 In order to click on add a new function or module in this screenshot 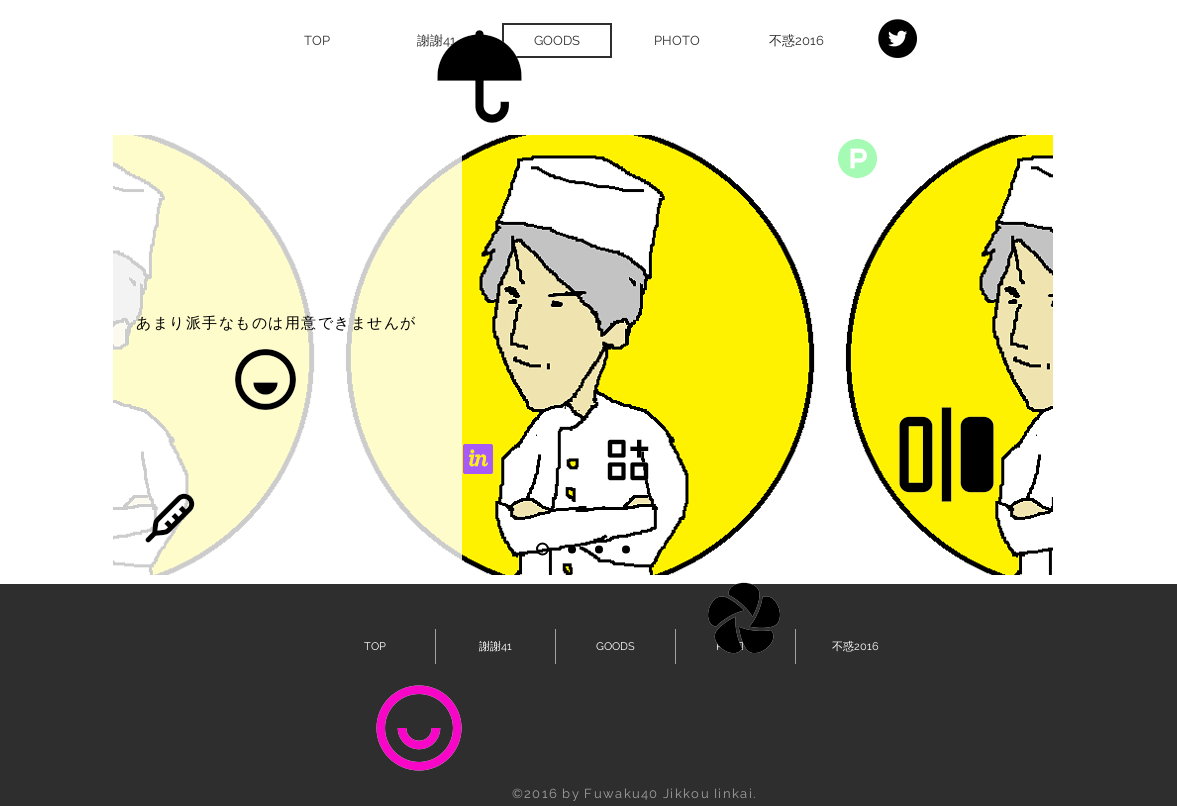, I will do `click(628, 460)`.